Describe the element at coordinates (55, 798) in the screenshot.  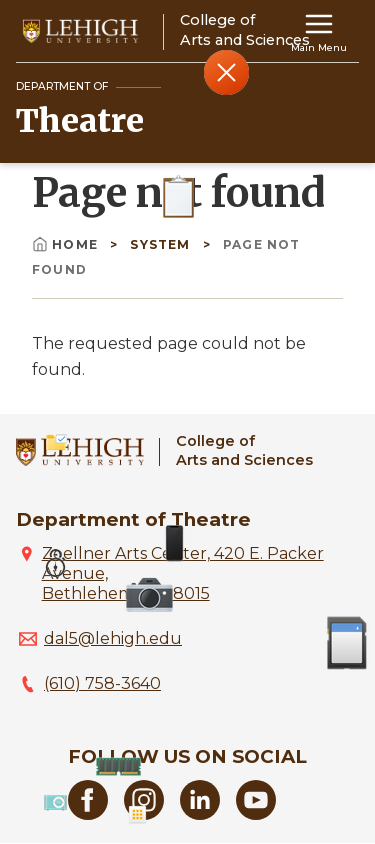
I see `iPod shuffle device connected` at that location.